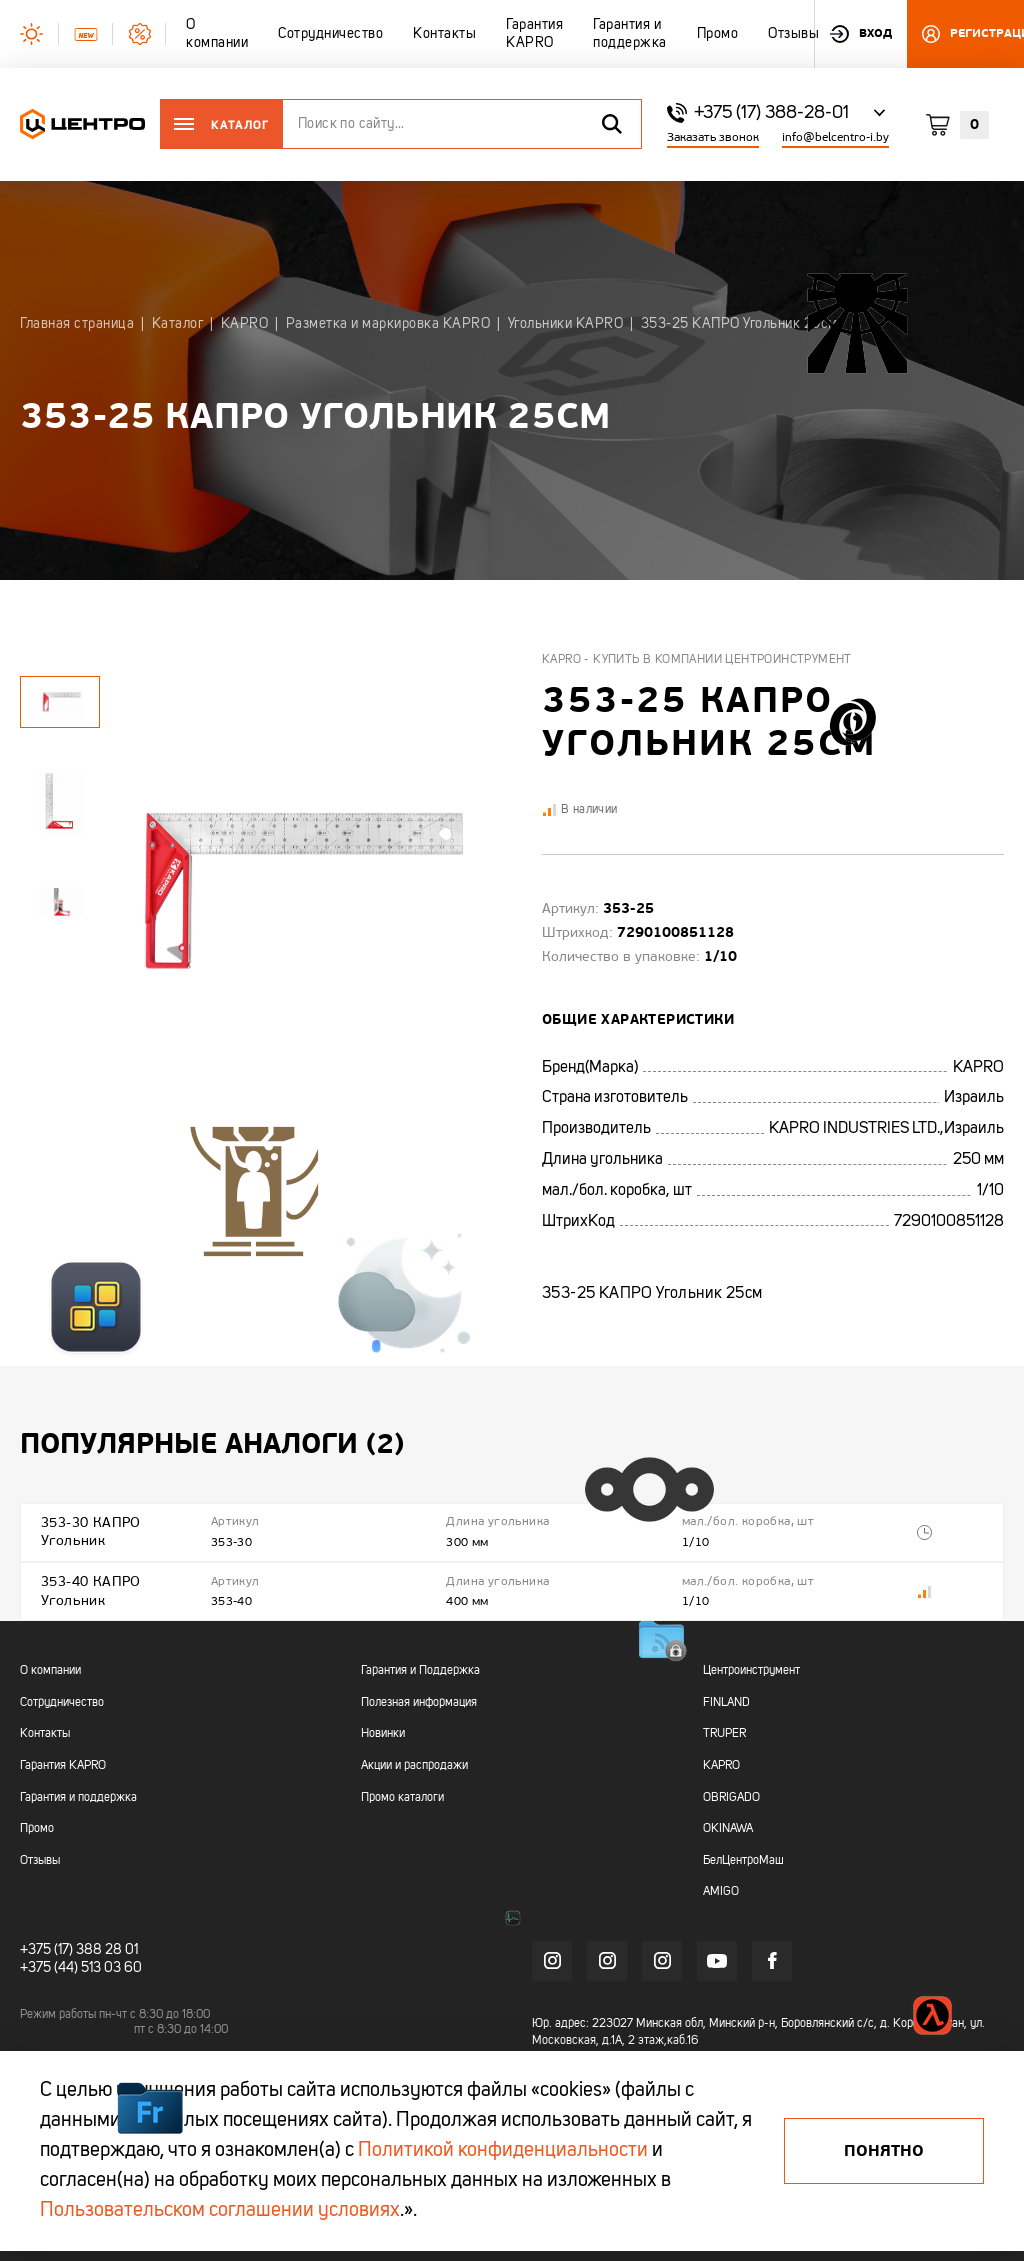 The height and width of the screenshot is (2261, 1024). Describe the element at coordinates (150, 2110) in the screenshot. I see `open adobe fresco project folder` at that location.